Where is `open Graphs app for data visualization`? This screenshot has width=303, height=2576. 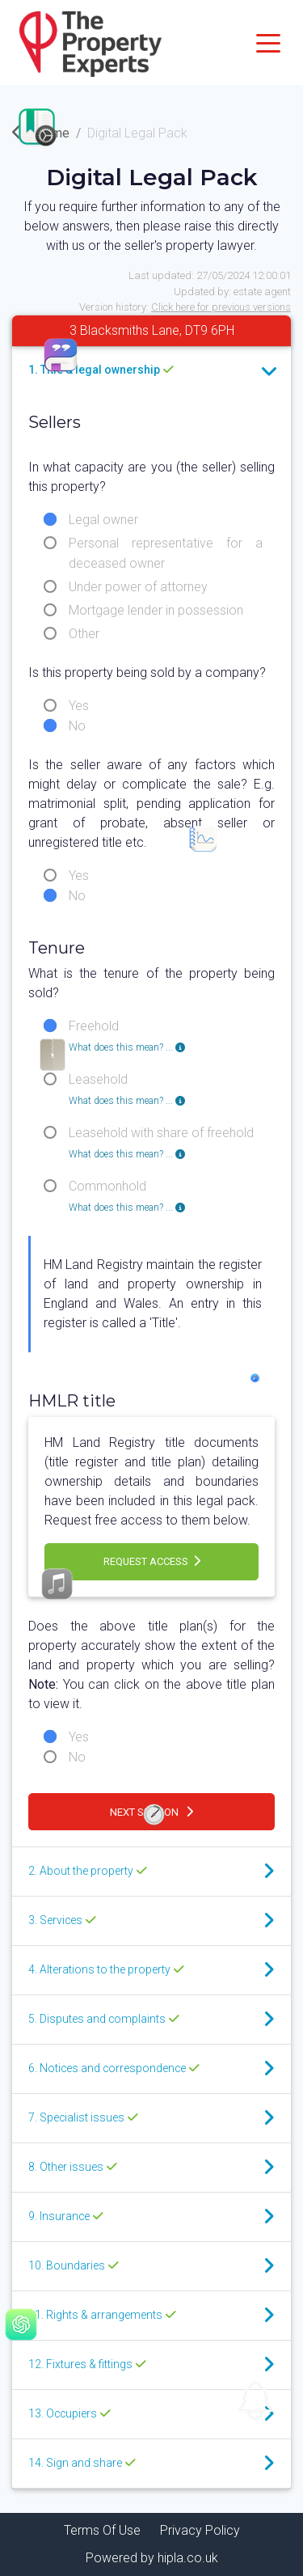
open Graphs app for data visualization is located at coordinates (204, 839).